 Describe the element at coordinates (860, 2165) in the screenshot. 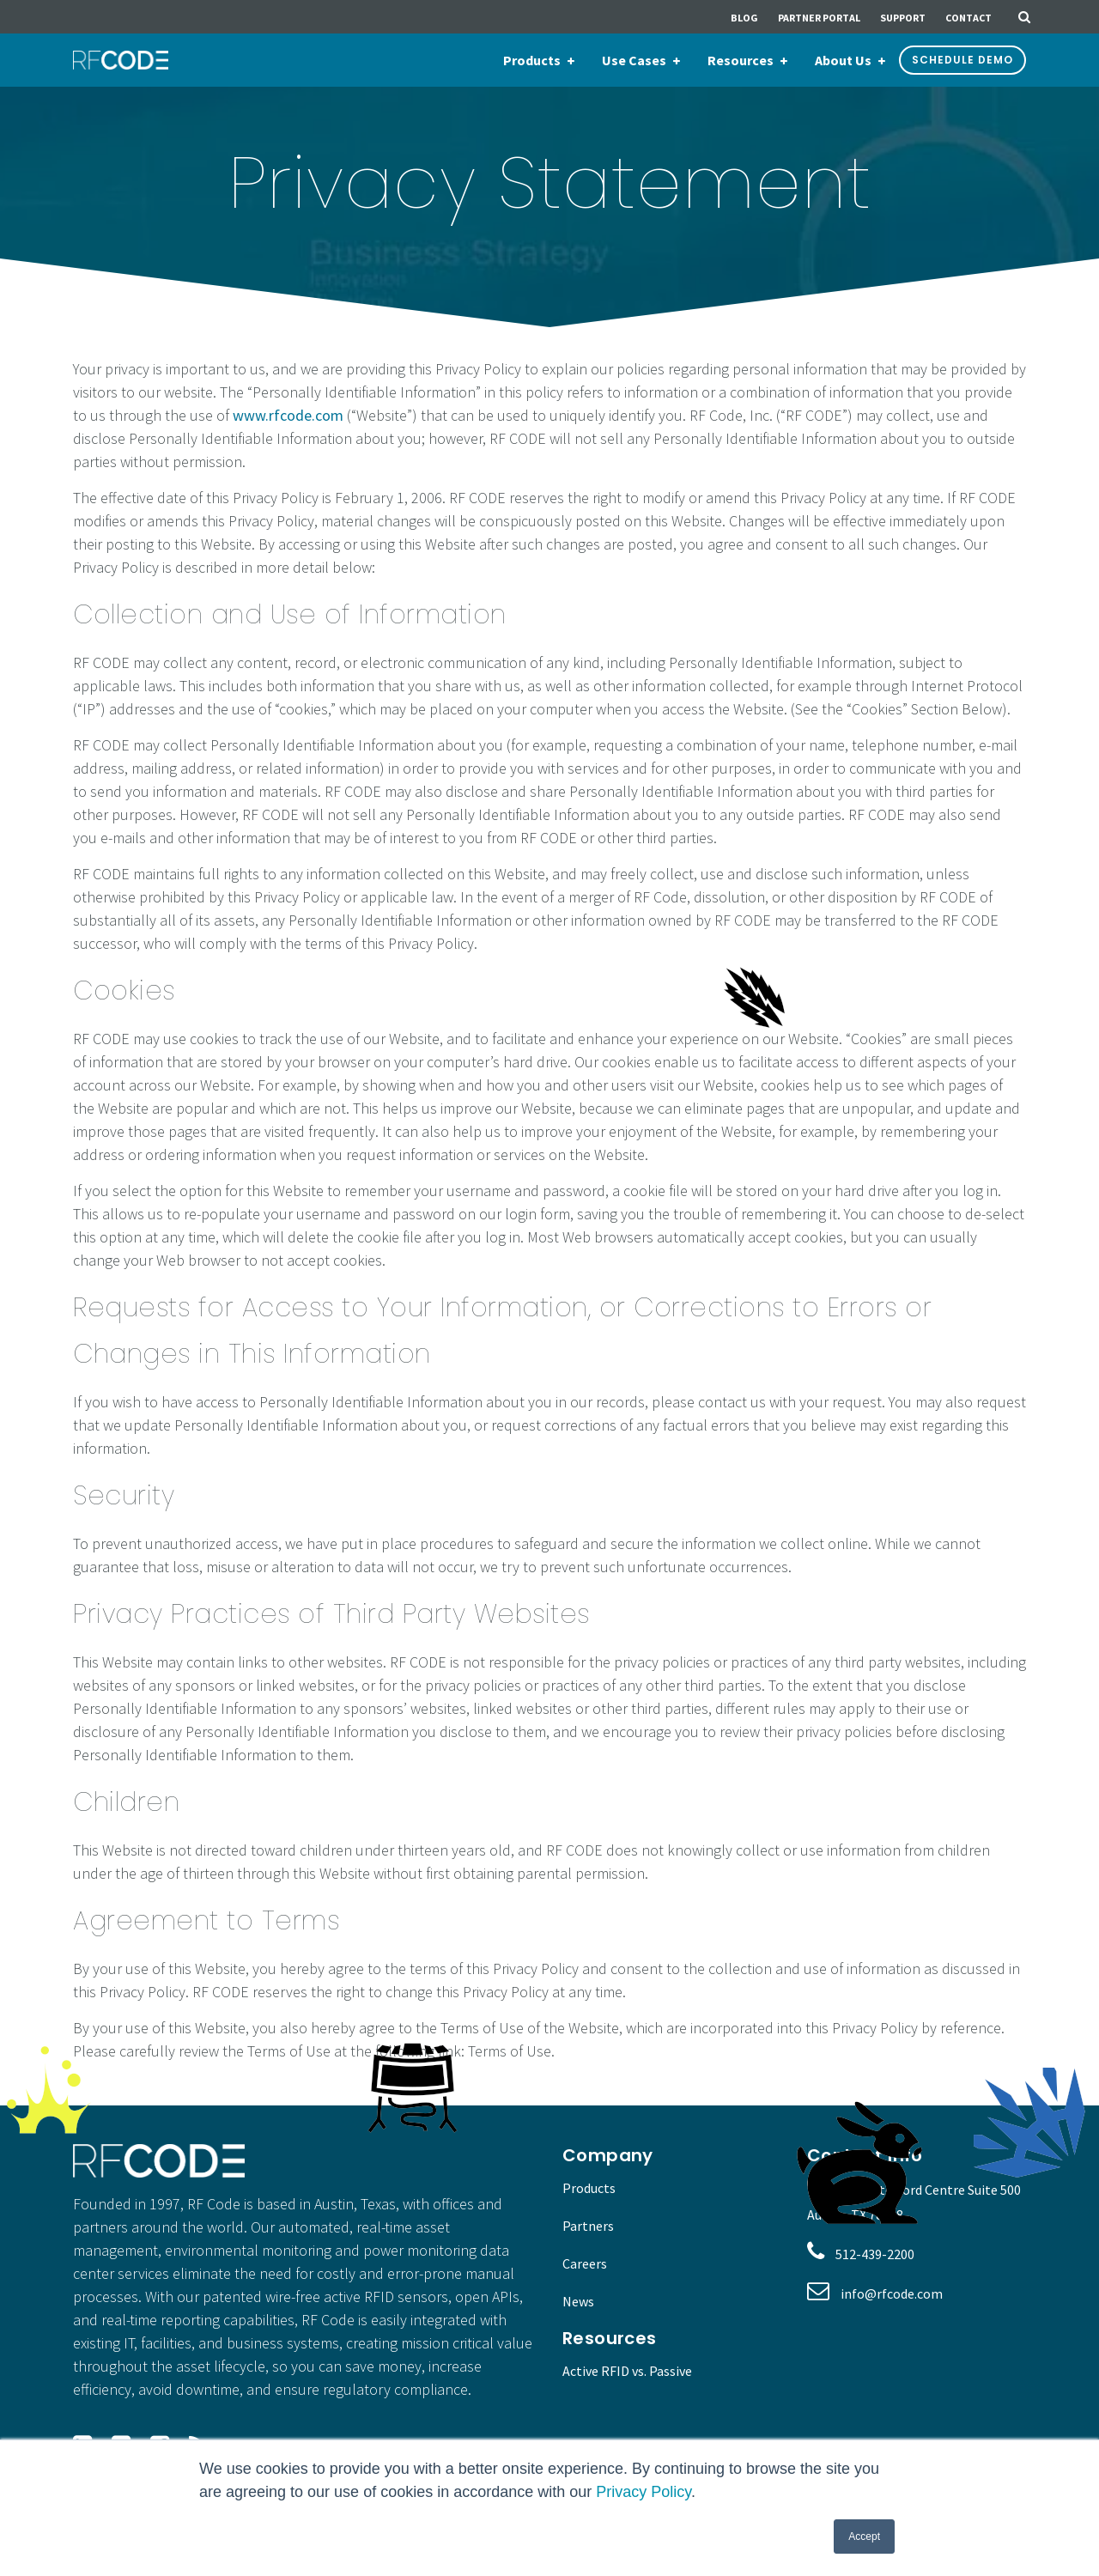

I see `indicates rabbit or bunny-related content` at that location.